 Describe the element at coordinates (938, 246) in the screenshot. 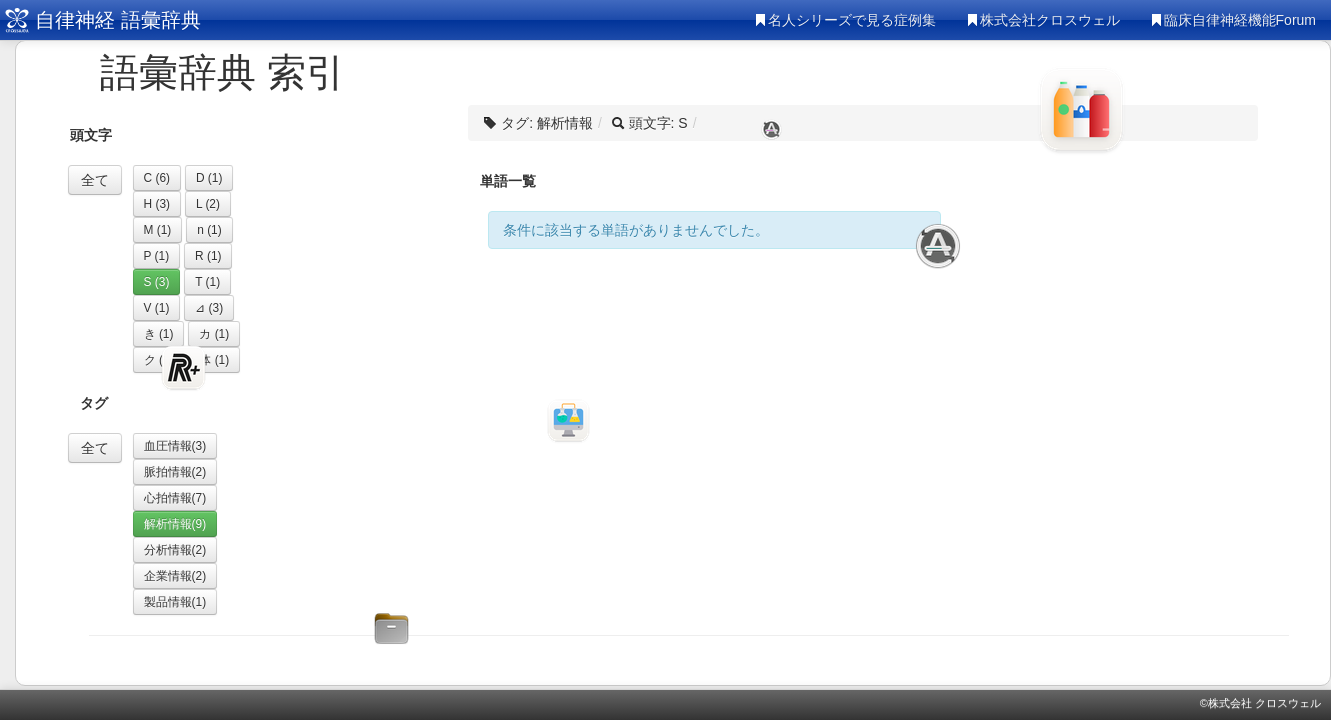

I see `open the software update manager` at that location.